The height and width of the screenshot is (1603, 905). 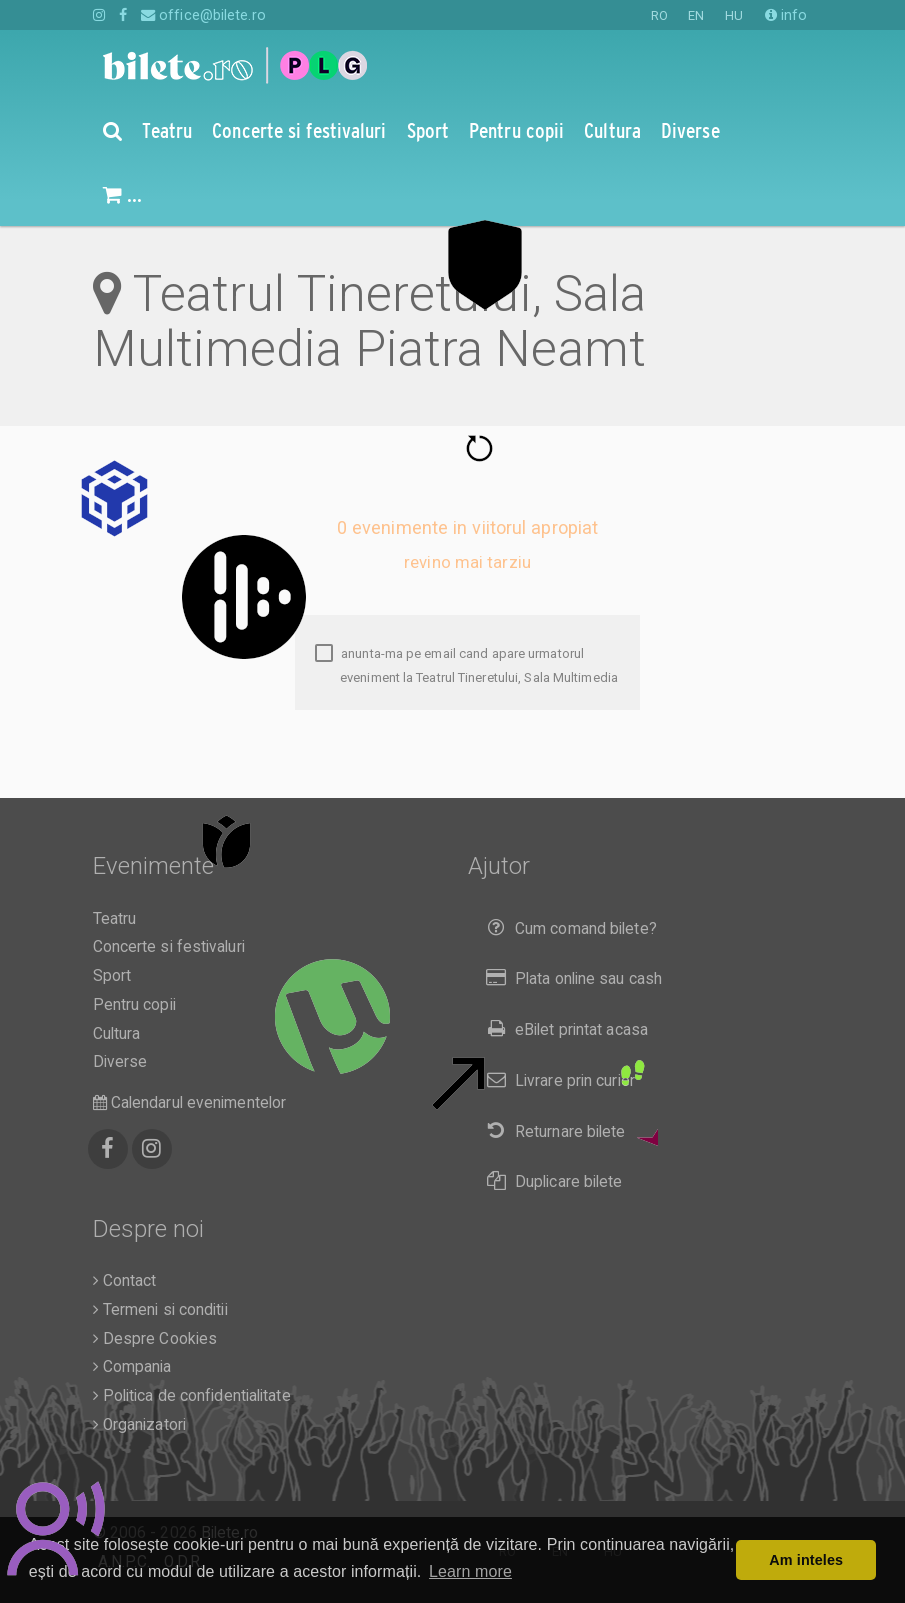 What do you see at coordinates (647, 1137) in the screenshot?
I see `open FACEIT gaming platform` at bounding box center [647, 1137].